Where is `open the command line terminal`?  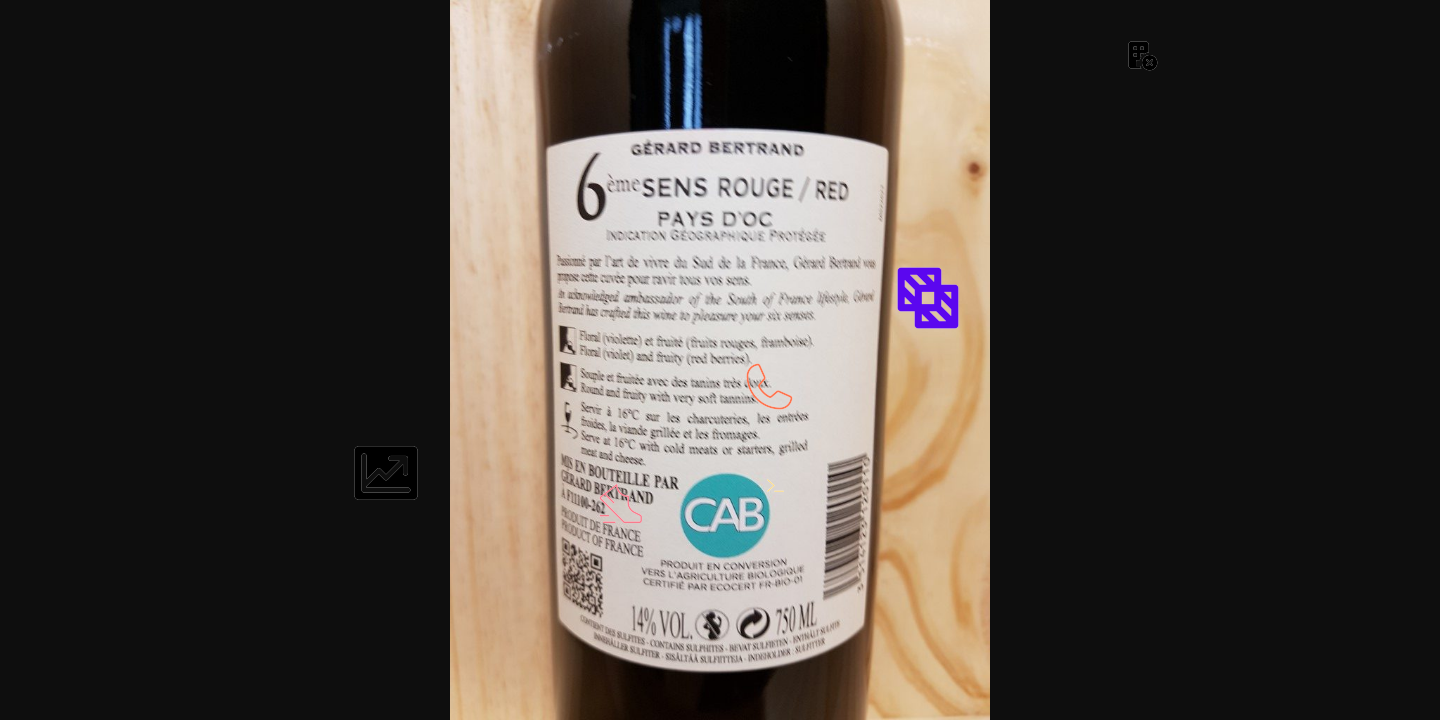
open the command line terminal is located at coordinates (775, 485).